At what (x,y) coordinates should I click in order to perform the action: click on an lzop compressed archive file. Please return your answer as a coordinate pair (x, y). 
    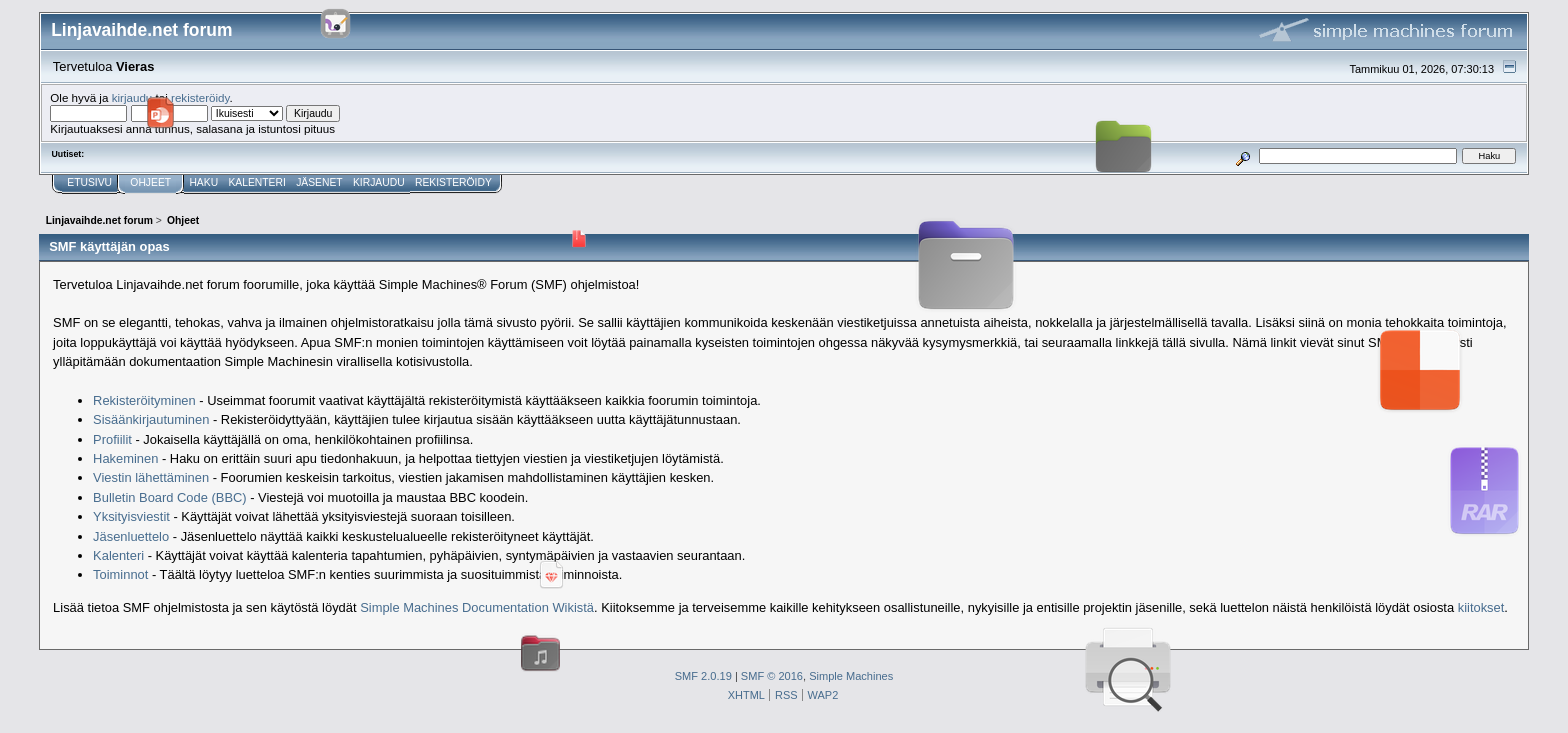
    Looking at the image, I should click on (579, 239).